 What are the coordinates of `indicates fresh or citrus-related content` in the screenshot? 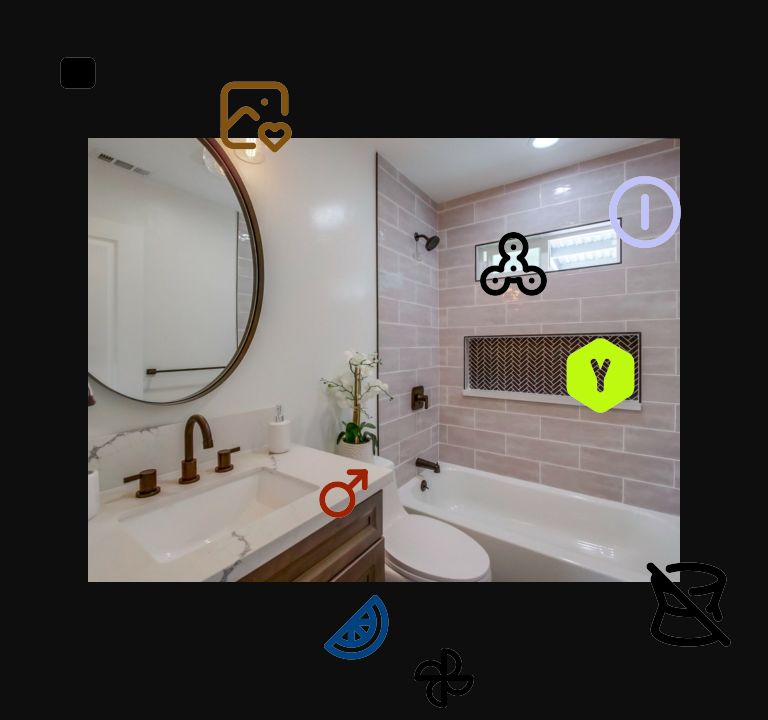 It's located at (356, 627).